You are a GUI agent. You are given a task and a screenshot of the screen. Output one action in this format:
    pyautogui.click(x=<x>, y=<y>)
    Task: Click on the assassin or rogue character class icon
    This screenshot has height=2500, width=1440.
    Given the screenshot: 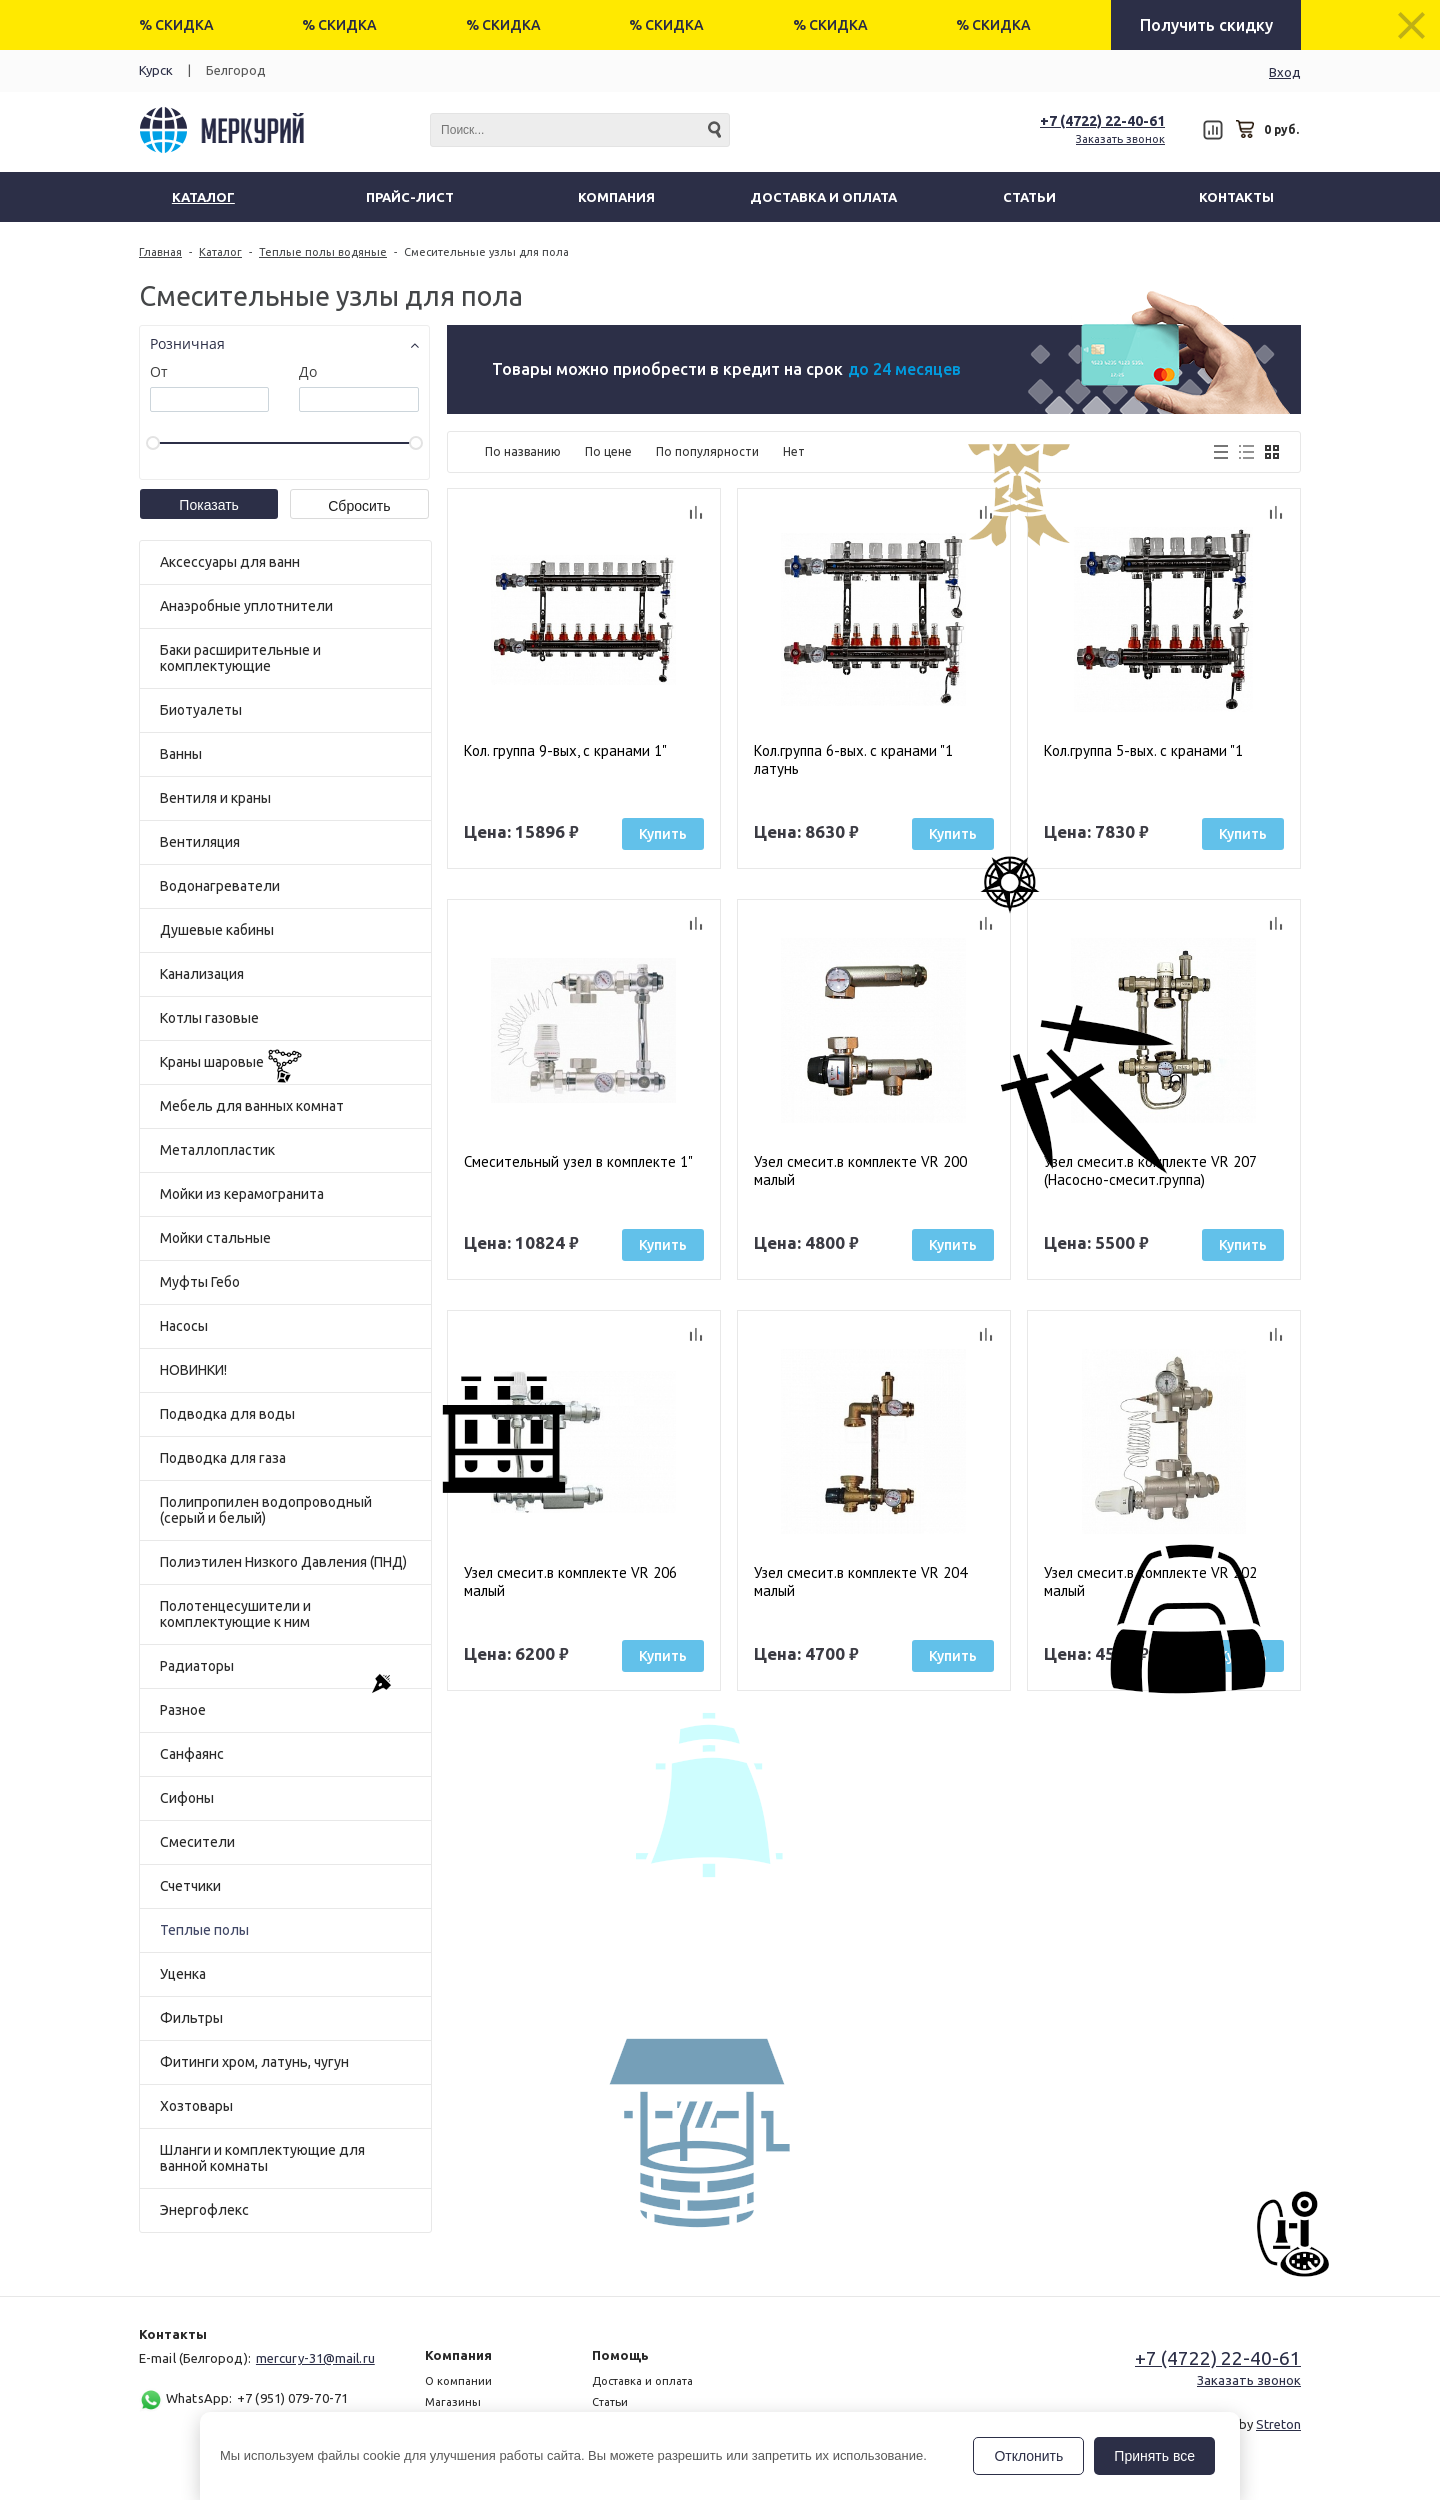 What is the action you would take?
    pyautogui.click(x=1084, y=1092)
    